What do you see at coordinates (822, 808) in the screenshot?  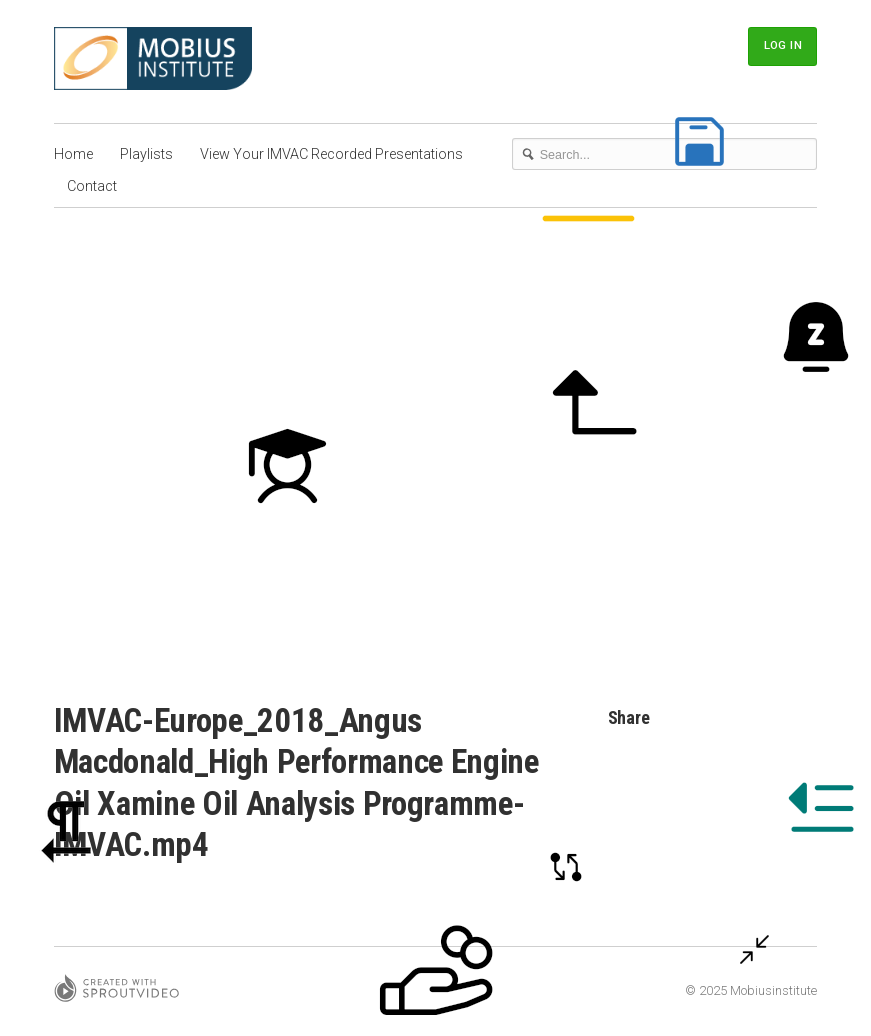 I see `decrease text indentation` at bounding box center [822, 808].